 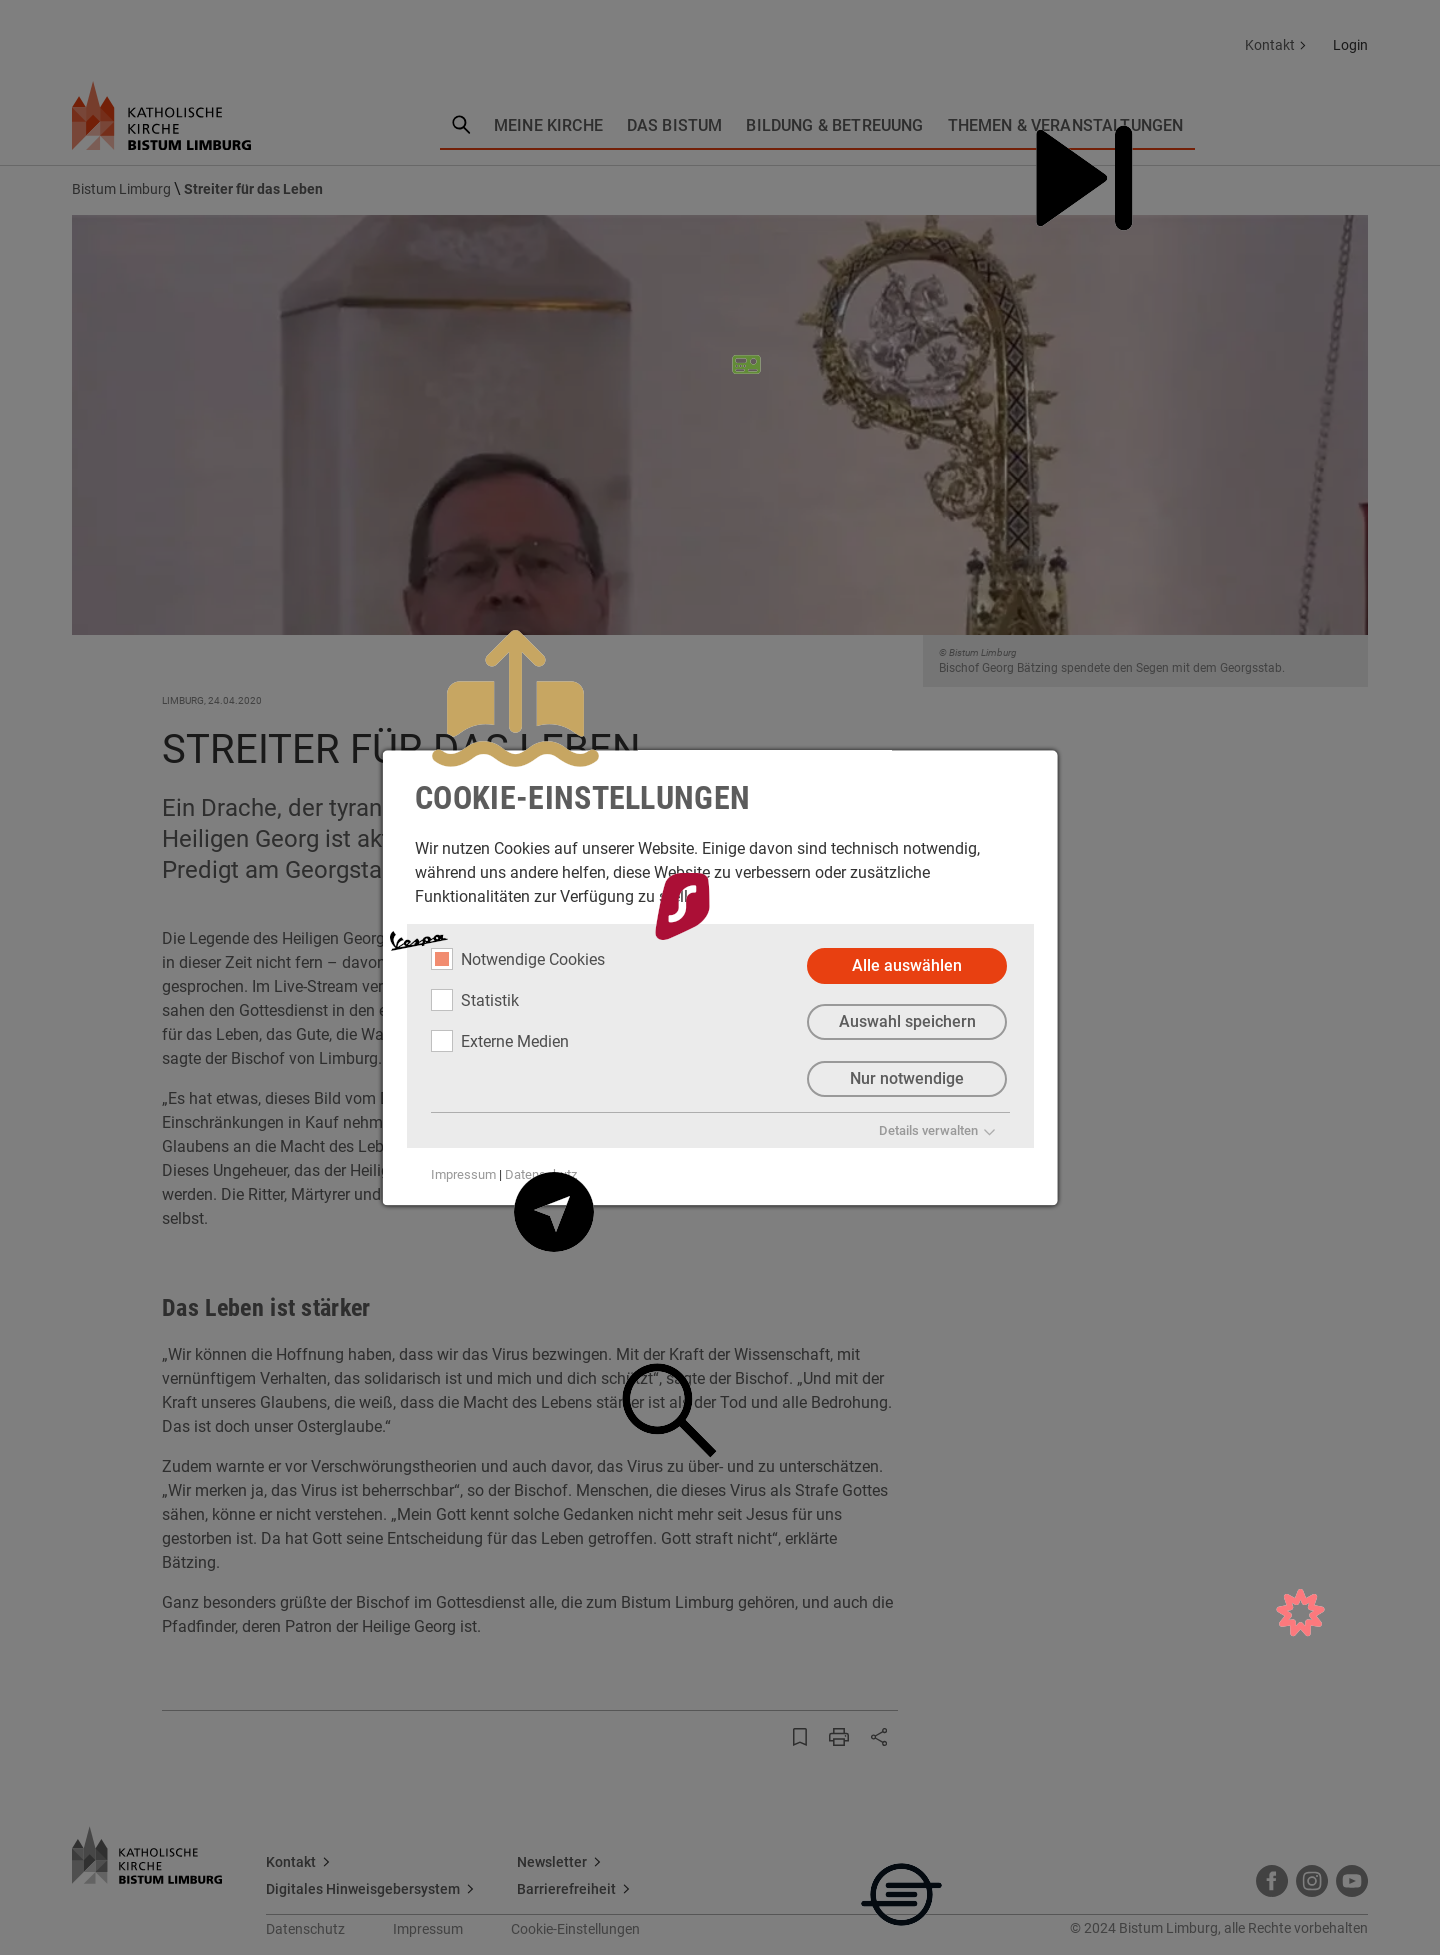 What do you see at coordinates (550, 1212) in the screenshot?
I see `open discover or explore feature` at bounding box center [550, 1212].